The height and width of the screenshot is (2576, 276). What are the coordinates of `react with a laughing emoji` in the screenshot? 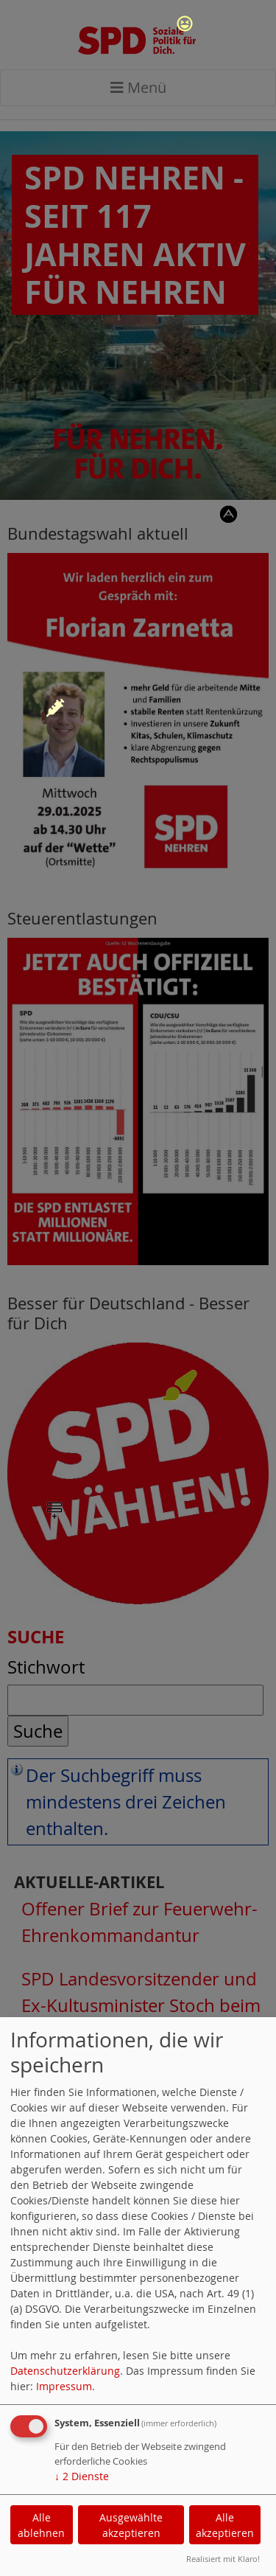 It's located at (185, 24).